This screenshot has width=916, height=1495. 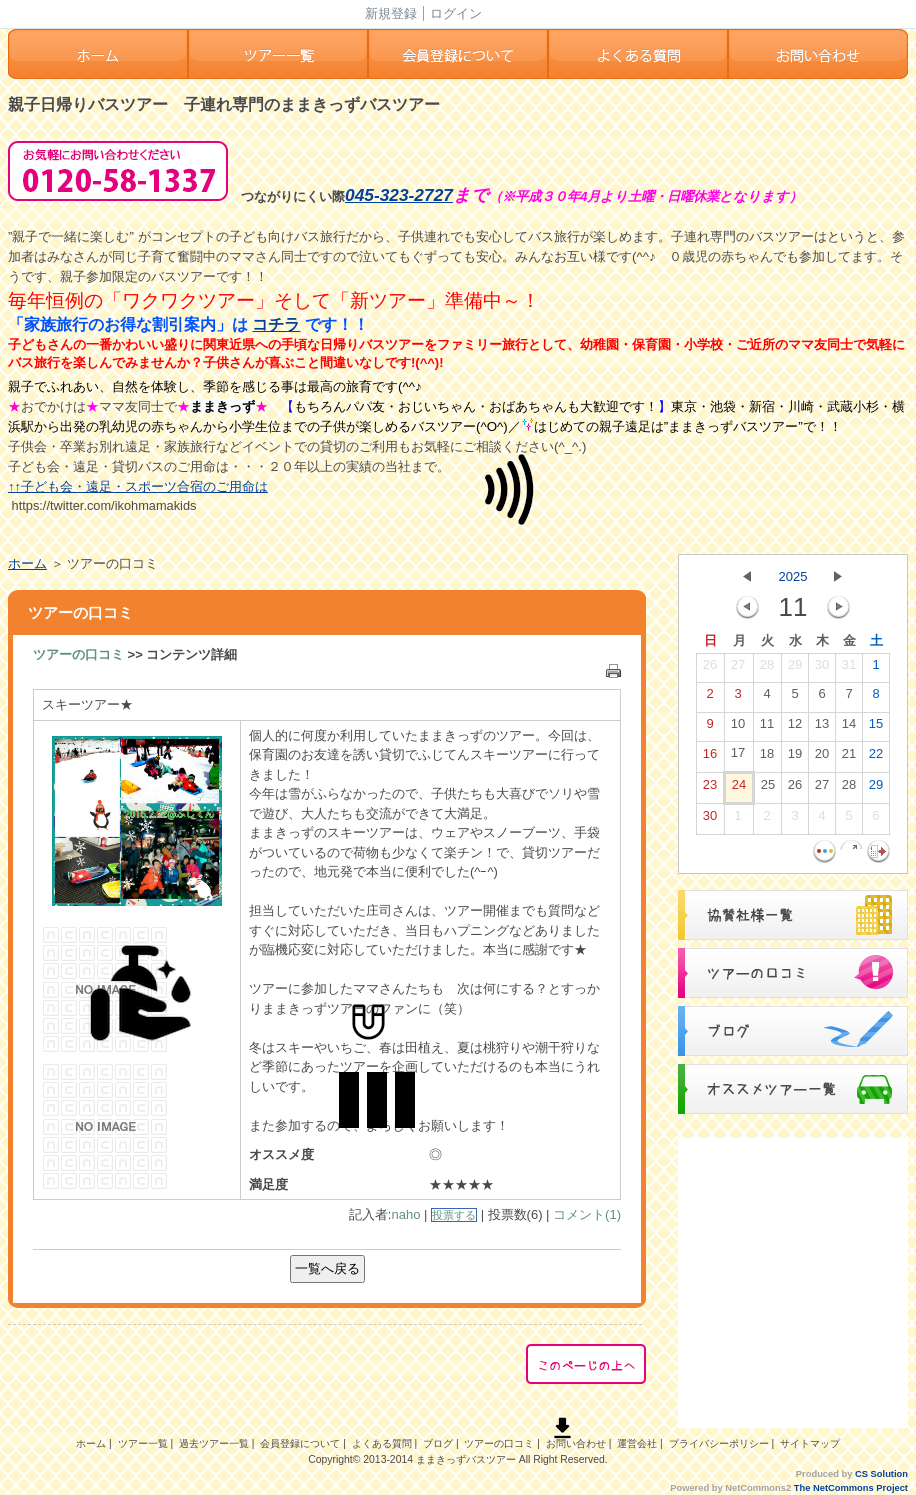 What do you see at coordinates (562, 1428) in the screenshot?
I see `download a file or content` at bounding box center [562, 1428].